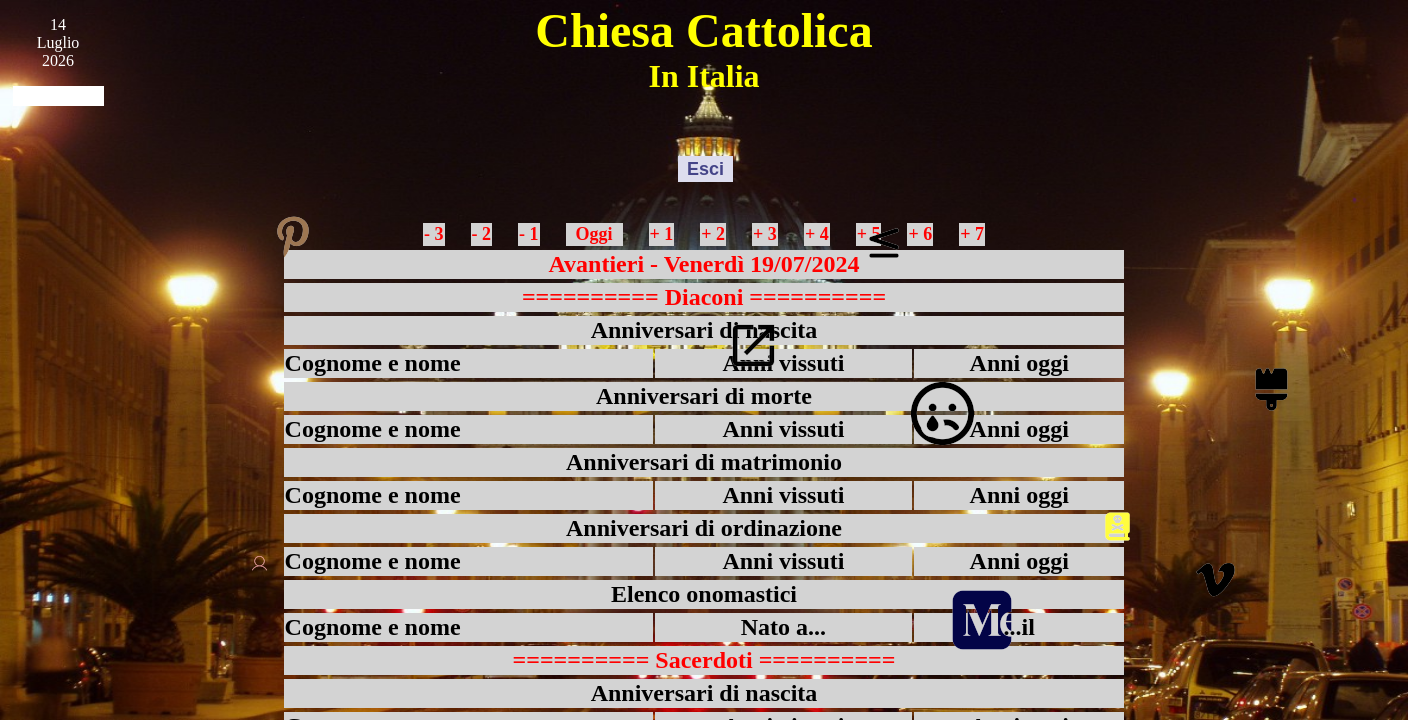 Image resolution: width=1408 pixels, height=720 pixels. Describe the element at coordinates (753, 345) in the screenshot. I see `open link in a new window or tab` at that location.